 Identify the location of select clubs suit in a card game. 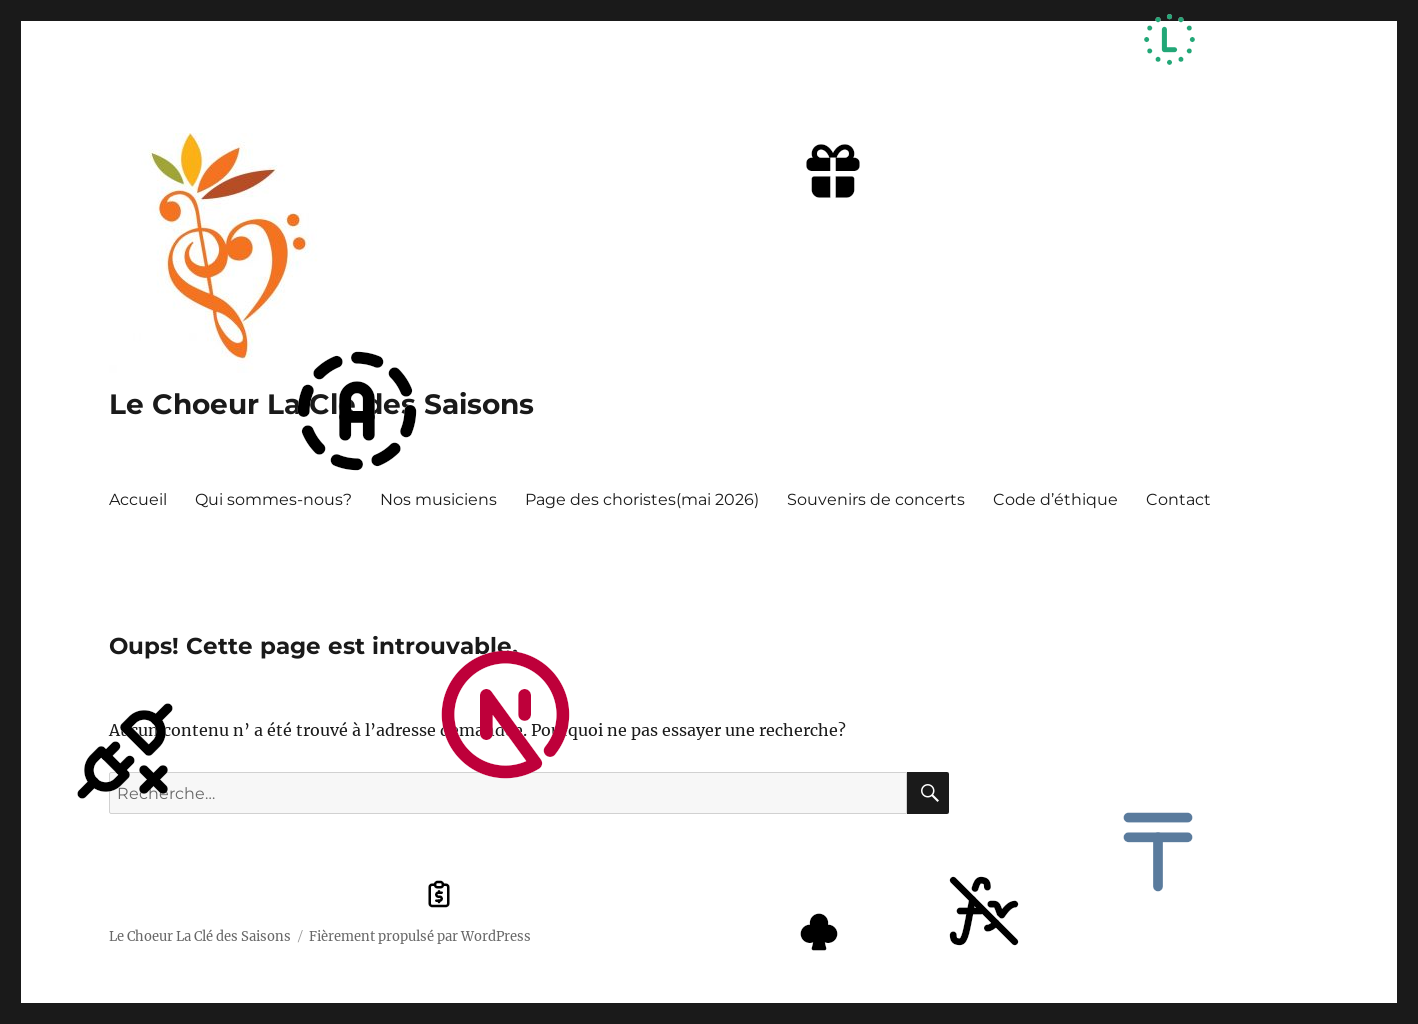
(819, 932).